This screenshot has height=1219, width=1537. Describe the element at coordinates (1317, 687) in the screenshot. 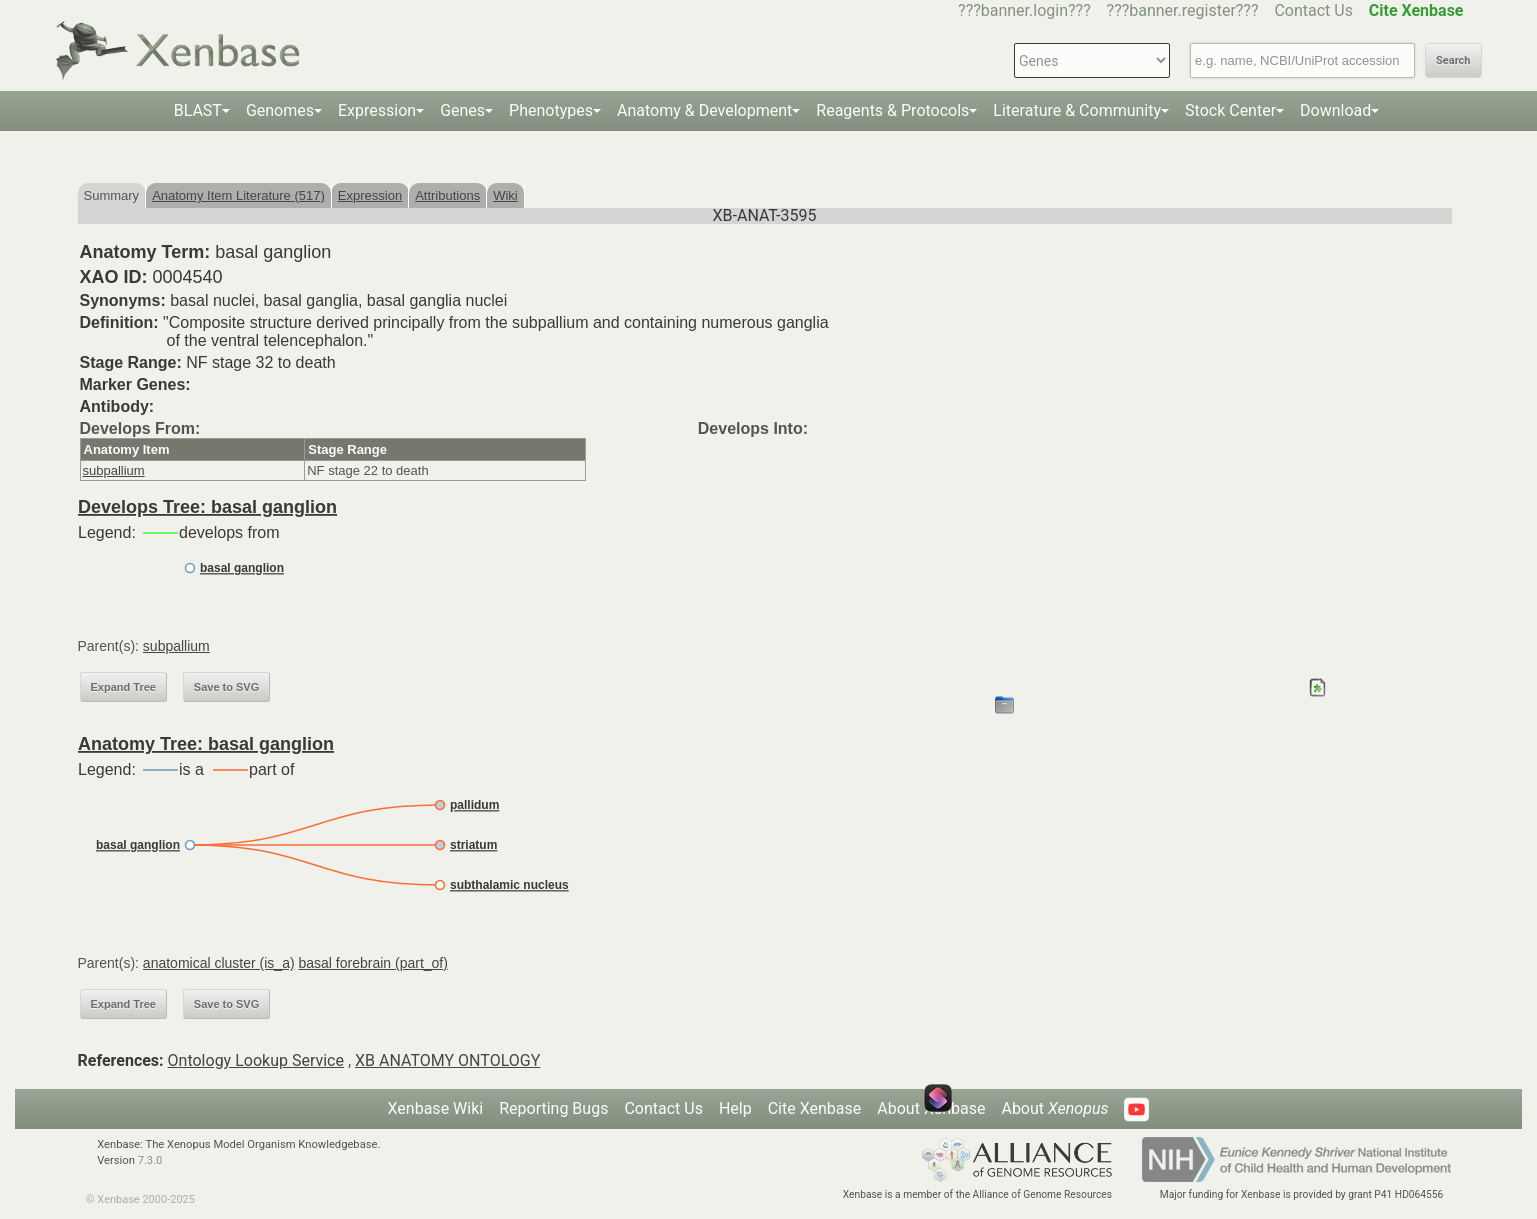

I see `an openoffice extension or add-on file` at that location.